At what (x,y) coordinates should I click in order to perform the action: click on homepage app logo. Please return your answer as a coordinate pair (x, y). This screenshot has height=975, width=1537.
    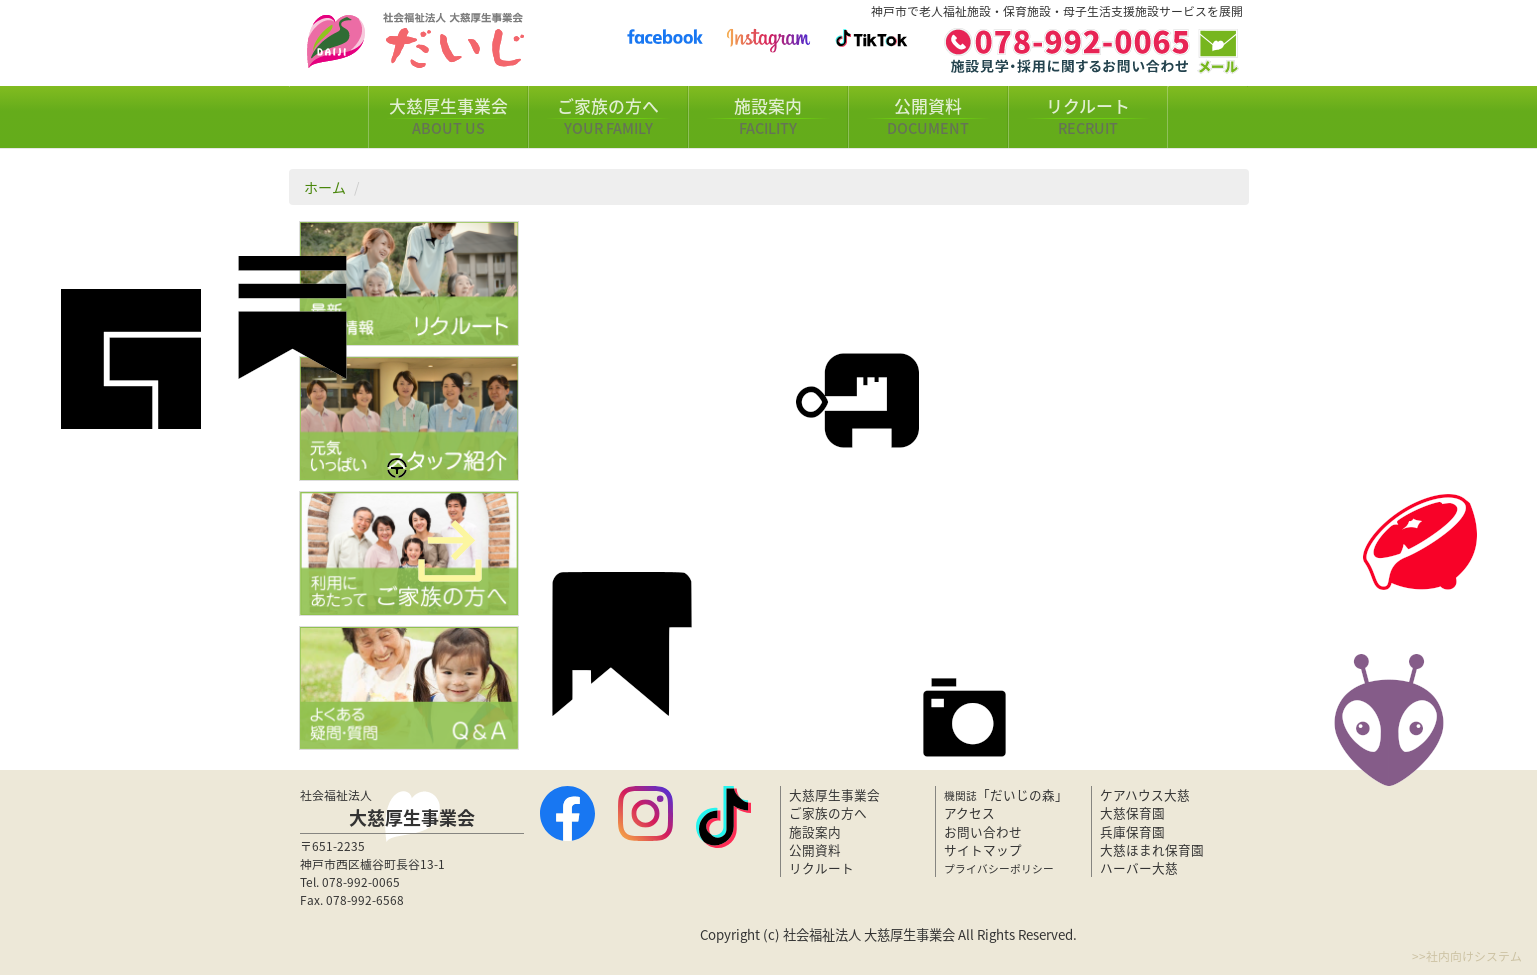
    Looking at the image, I should click on (622, 644).